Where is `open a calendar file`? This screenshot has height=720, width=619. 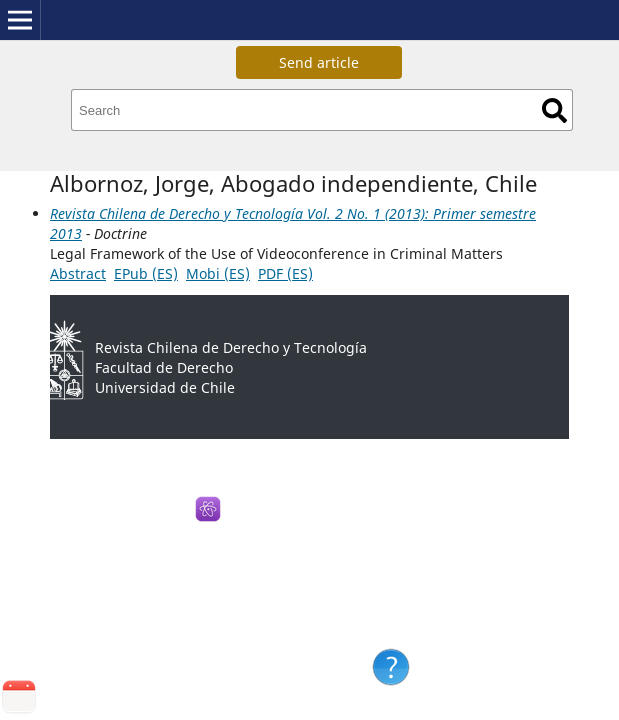 open a calendar file is located at coordinates (19, 697).